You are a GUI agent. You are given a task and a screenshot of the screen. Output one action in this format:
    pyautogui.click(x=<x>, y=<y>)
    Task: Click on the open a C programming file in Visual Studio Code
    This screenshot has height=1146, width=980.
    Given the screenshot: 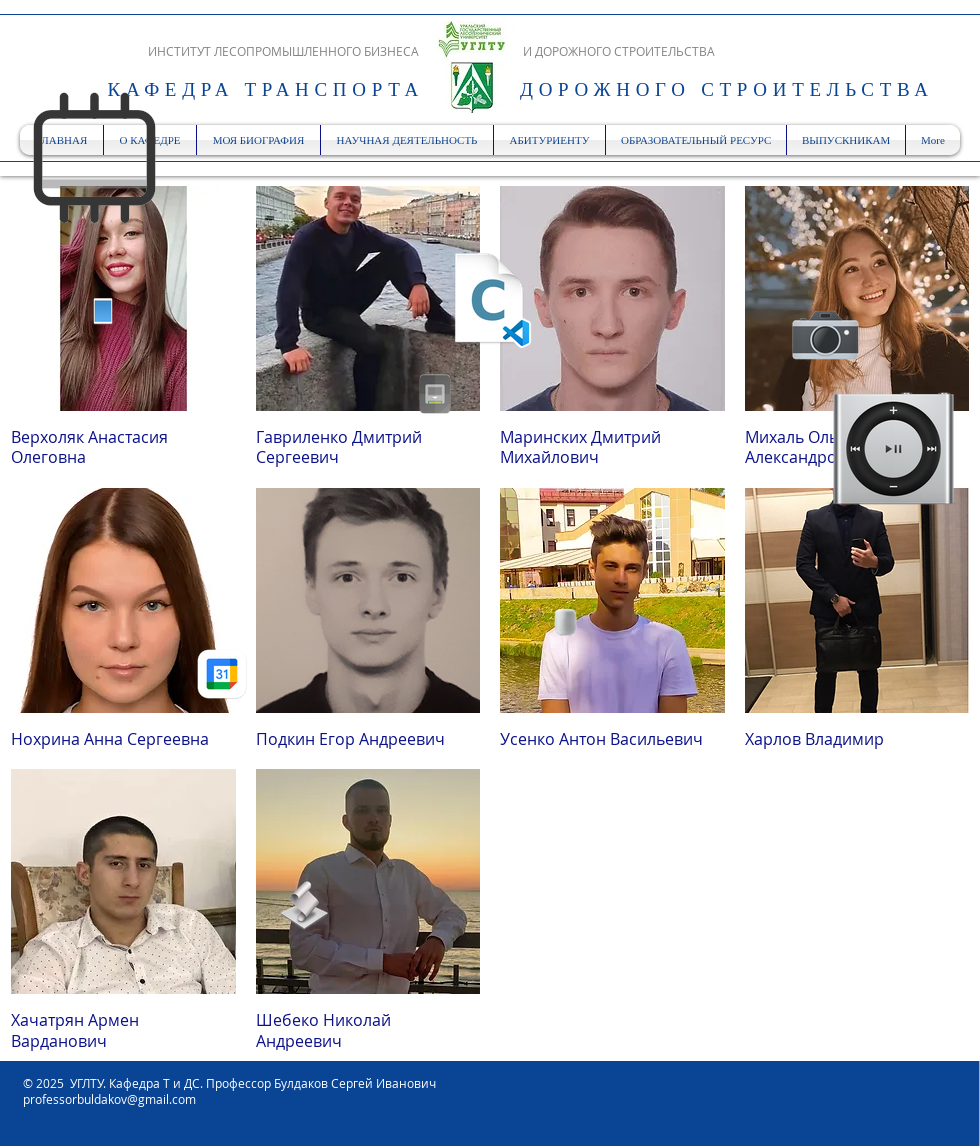 What is the action you would take?
    pyautogui.click(x=489, y=300)
    